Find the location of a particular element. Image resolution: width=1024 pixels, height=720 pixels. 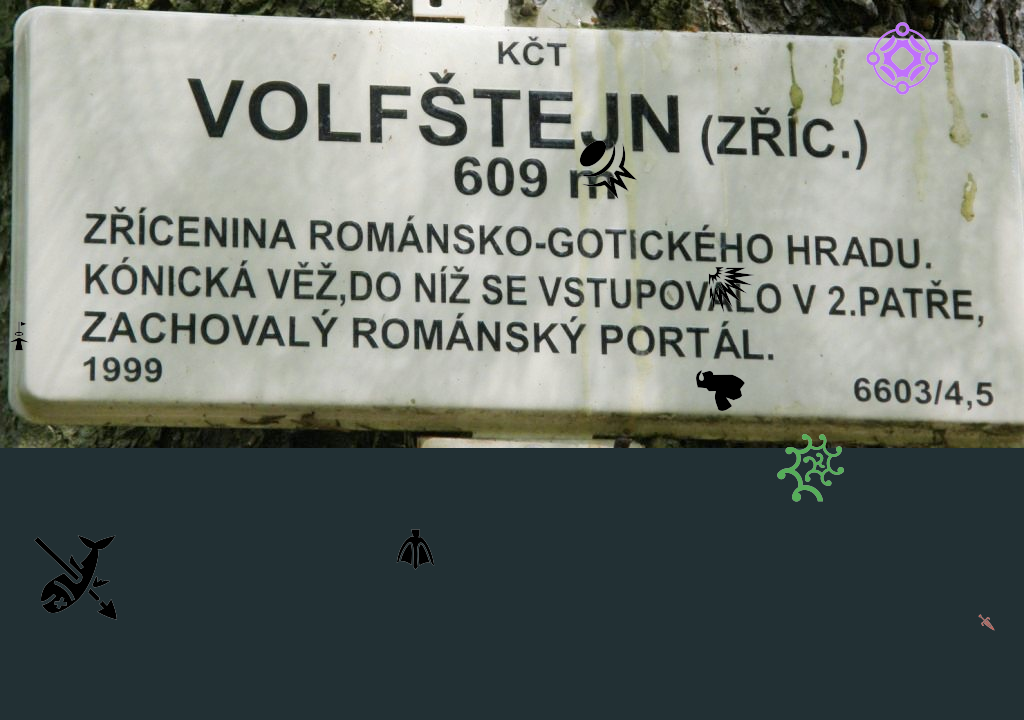

indicates duck or waterfowl-related content in a game is located at coordinates (415, 549).